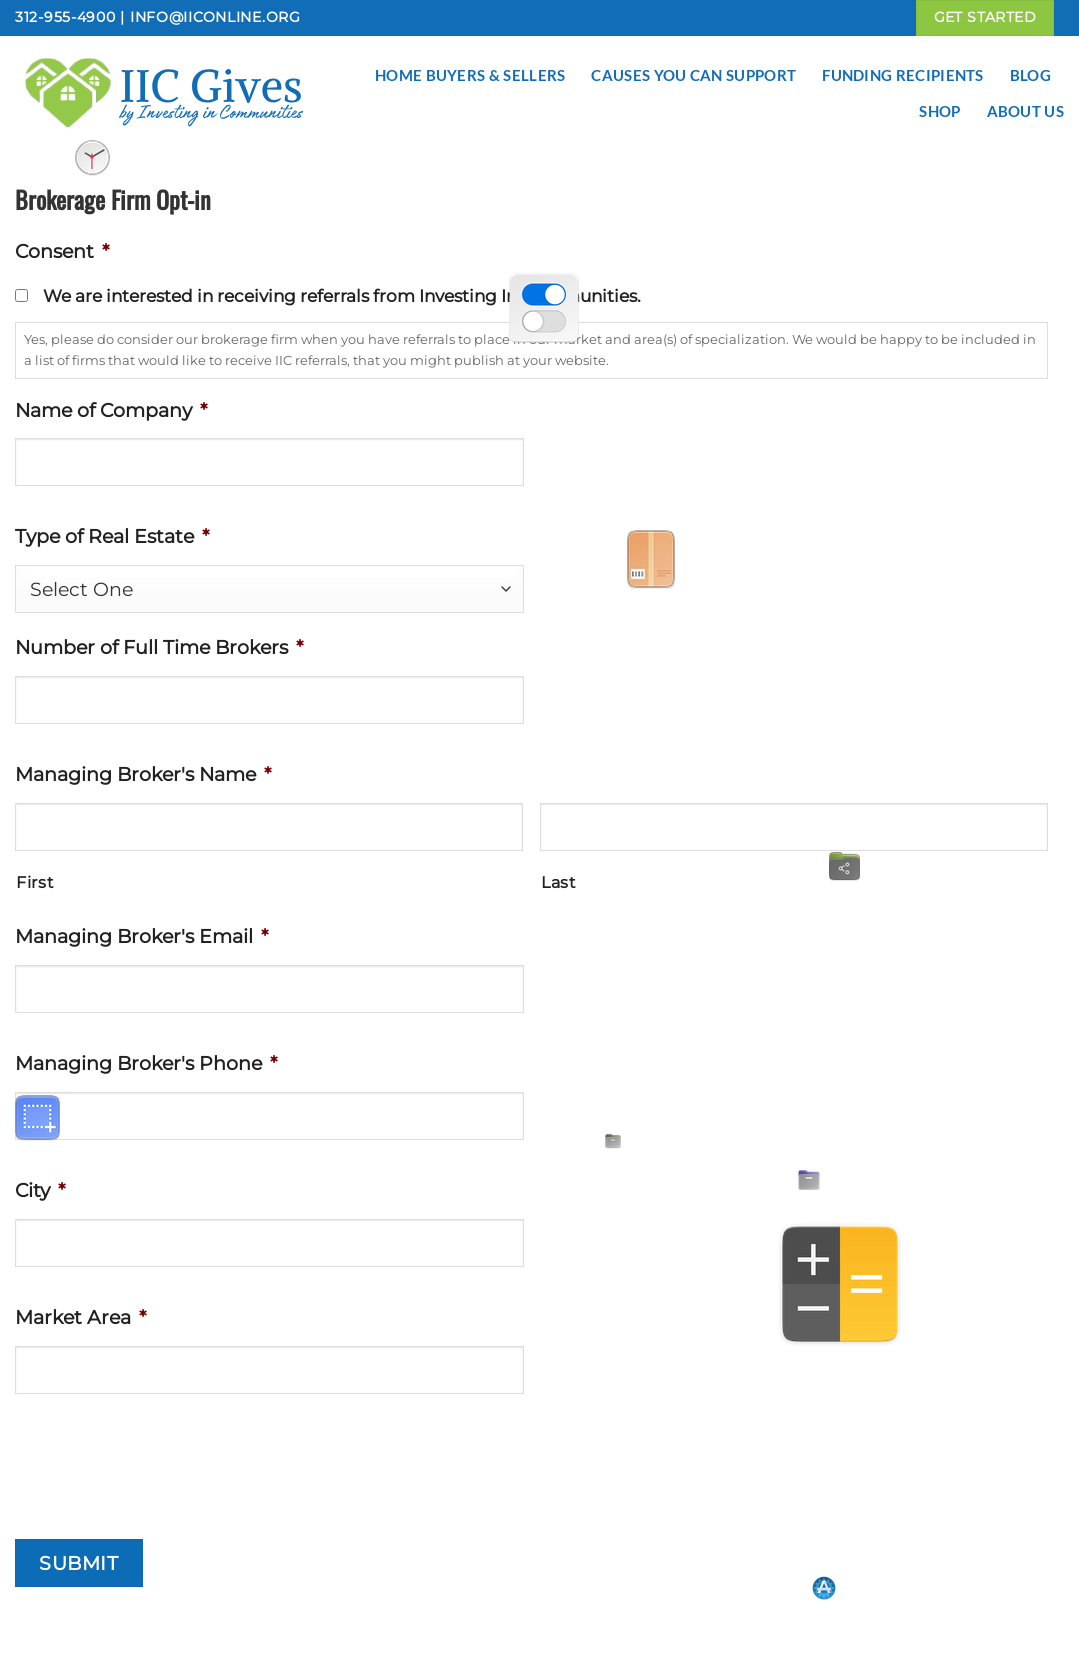 This screenshot has height=1657, width=1079. I want to click on open the file manager application, so click(809, 1180).